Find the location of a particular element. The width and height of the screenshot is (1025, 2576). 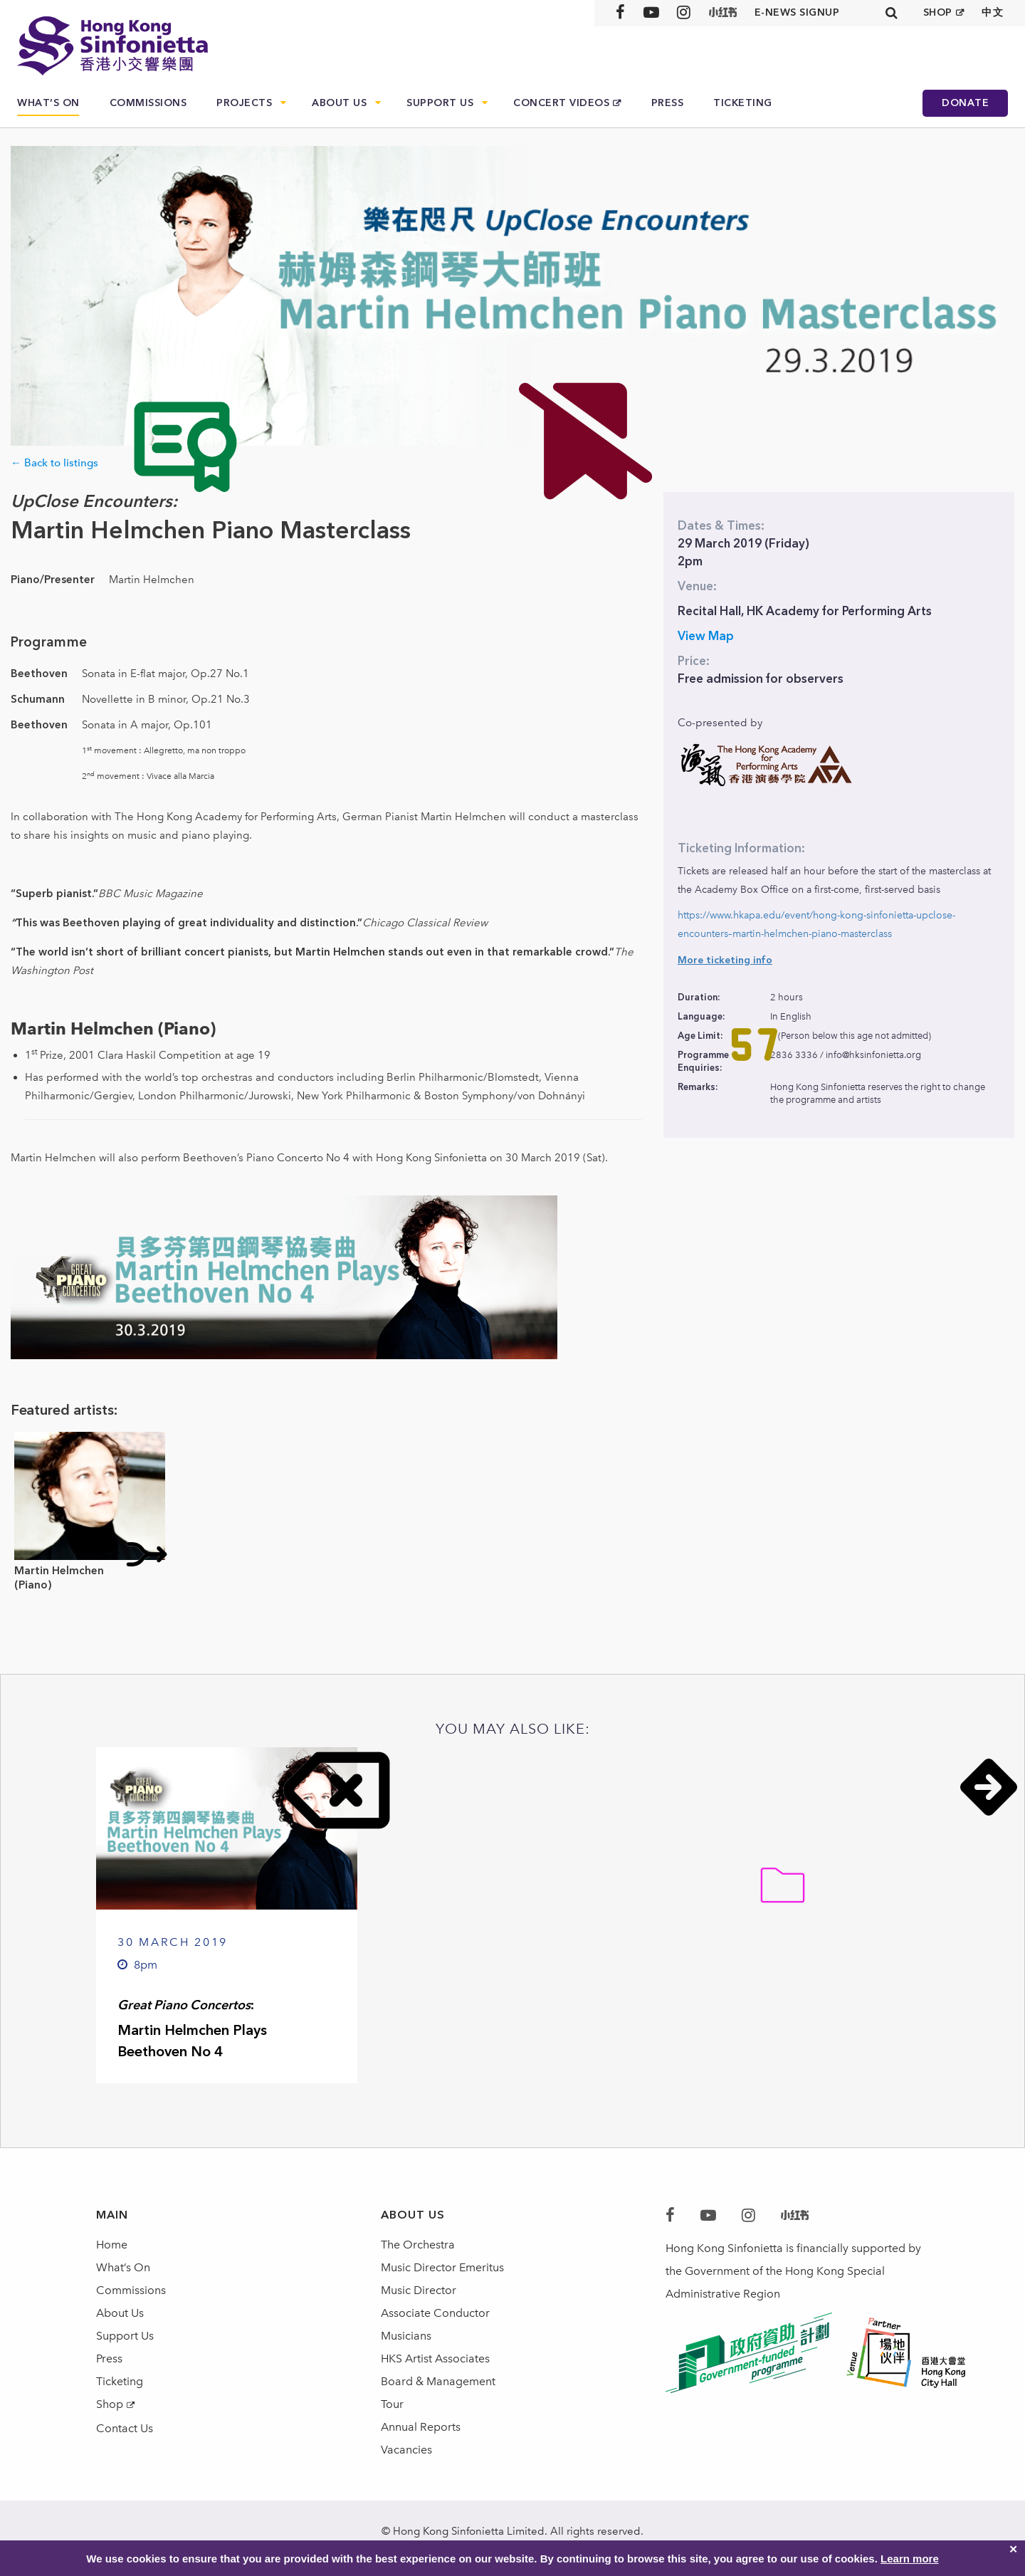

indicates item number 57 in a list or sequence is located at coordinates (755, 1044).